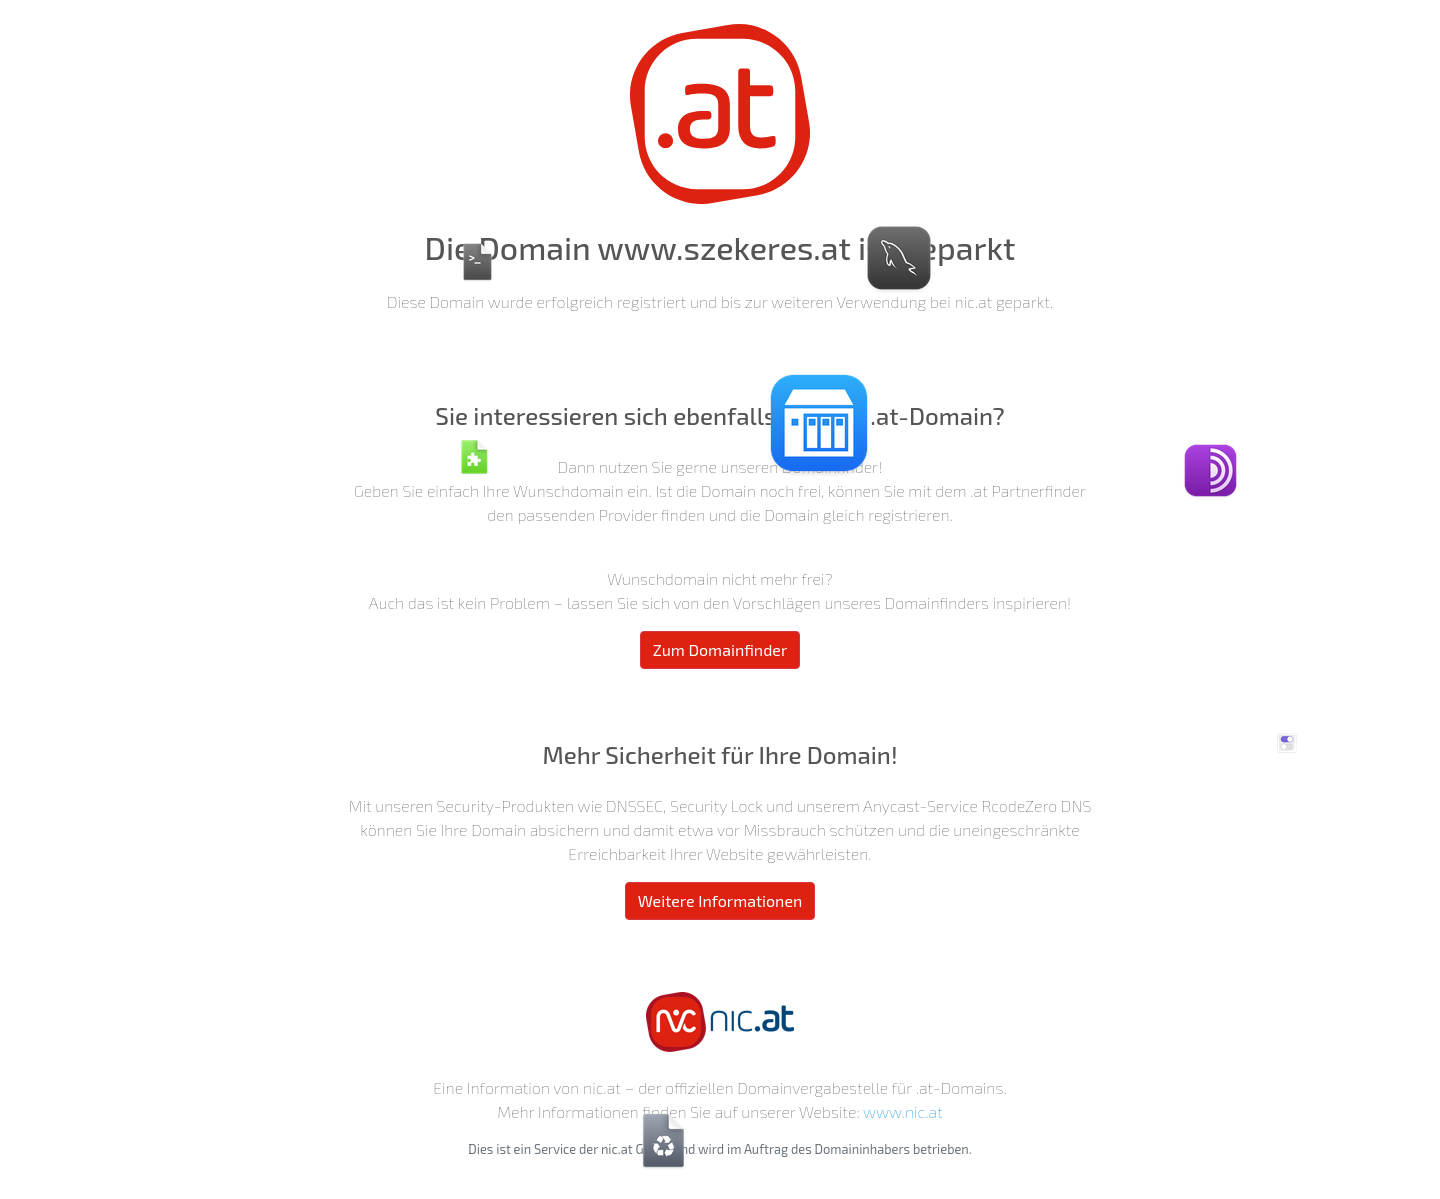  Describe the element at coordinates (508, 457) in the screenshot. I see `a browser or app extension file` at that location.